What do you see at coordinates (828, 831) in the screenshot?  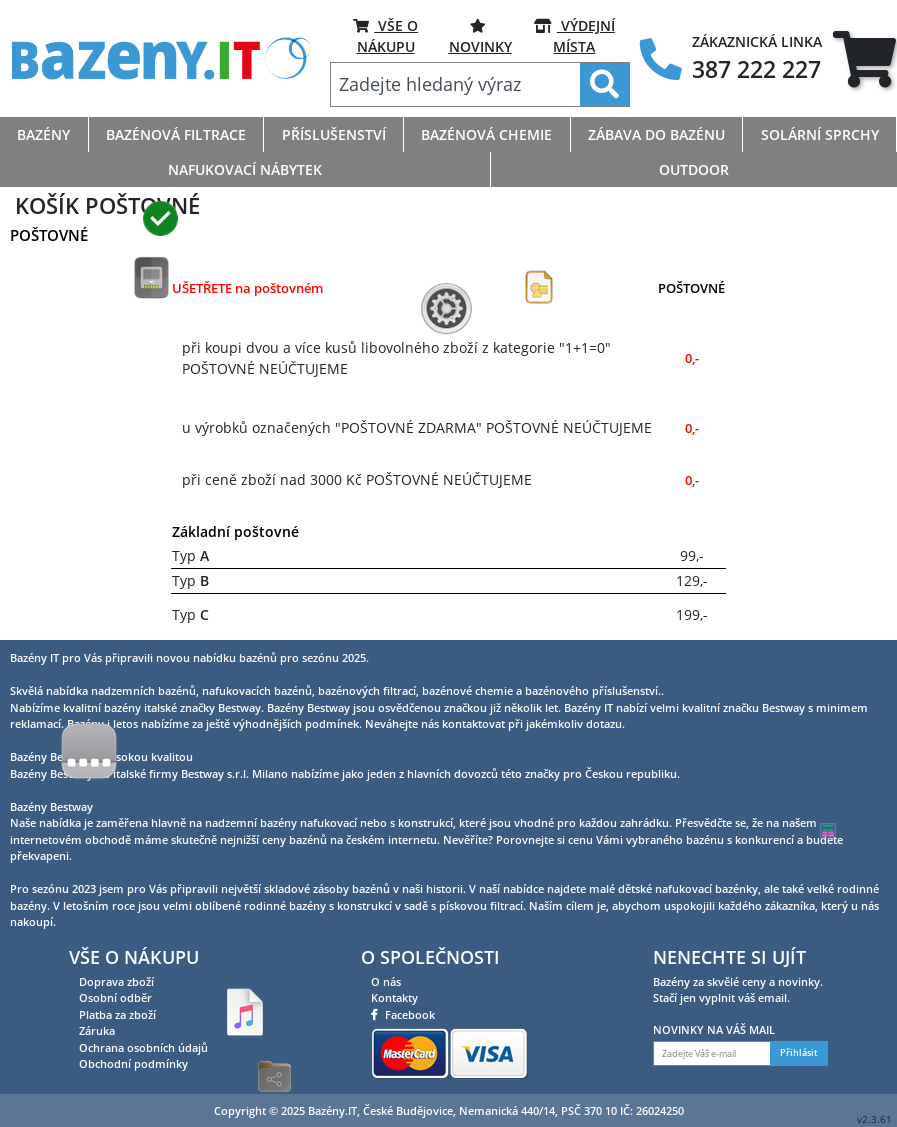 I see `select all items in the current view` at bounding box center [828, 831].